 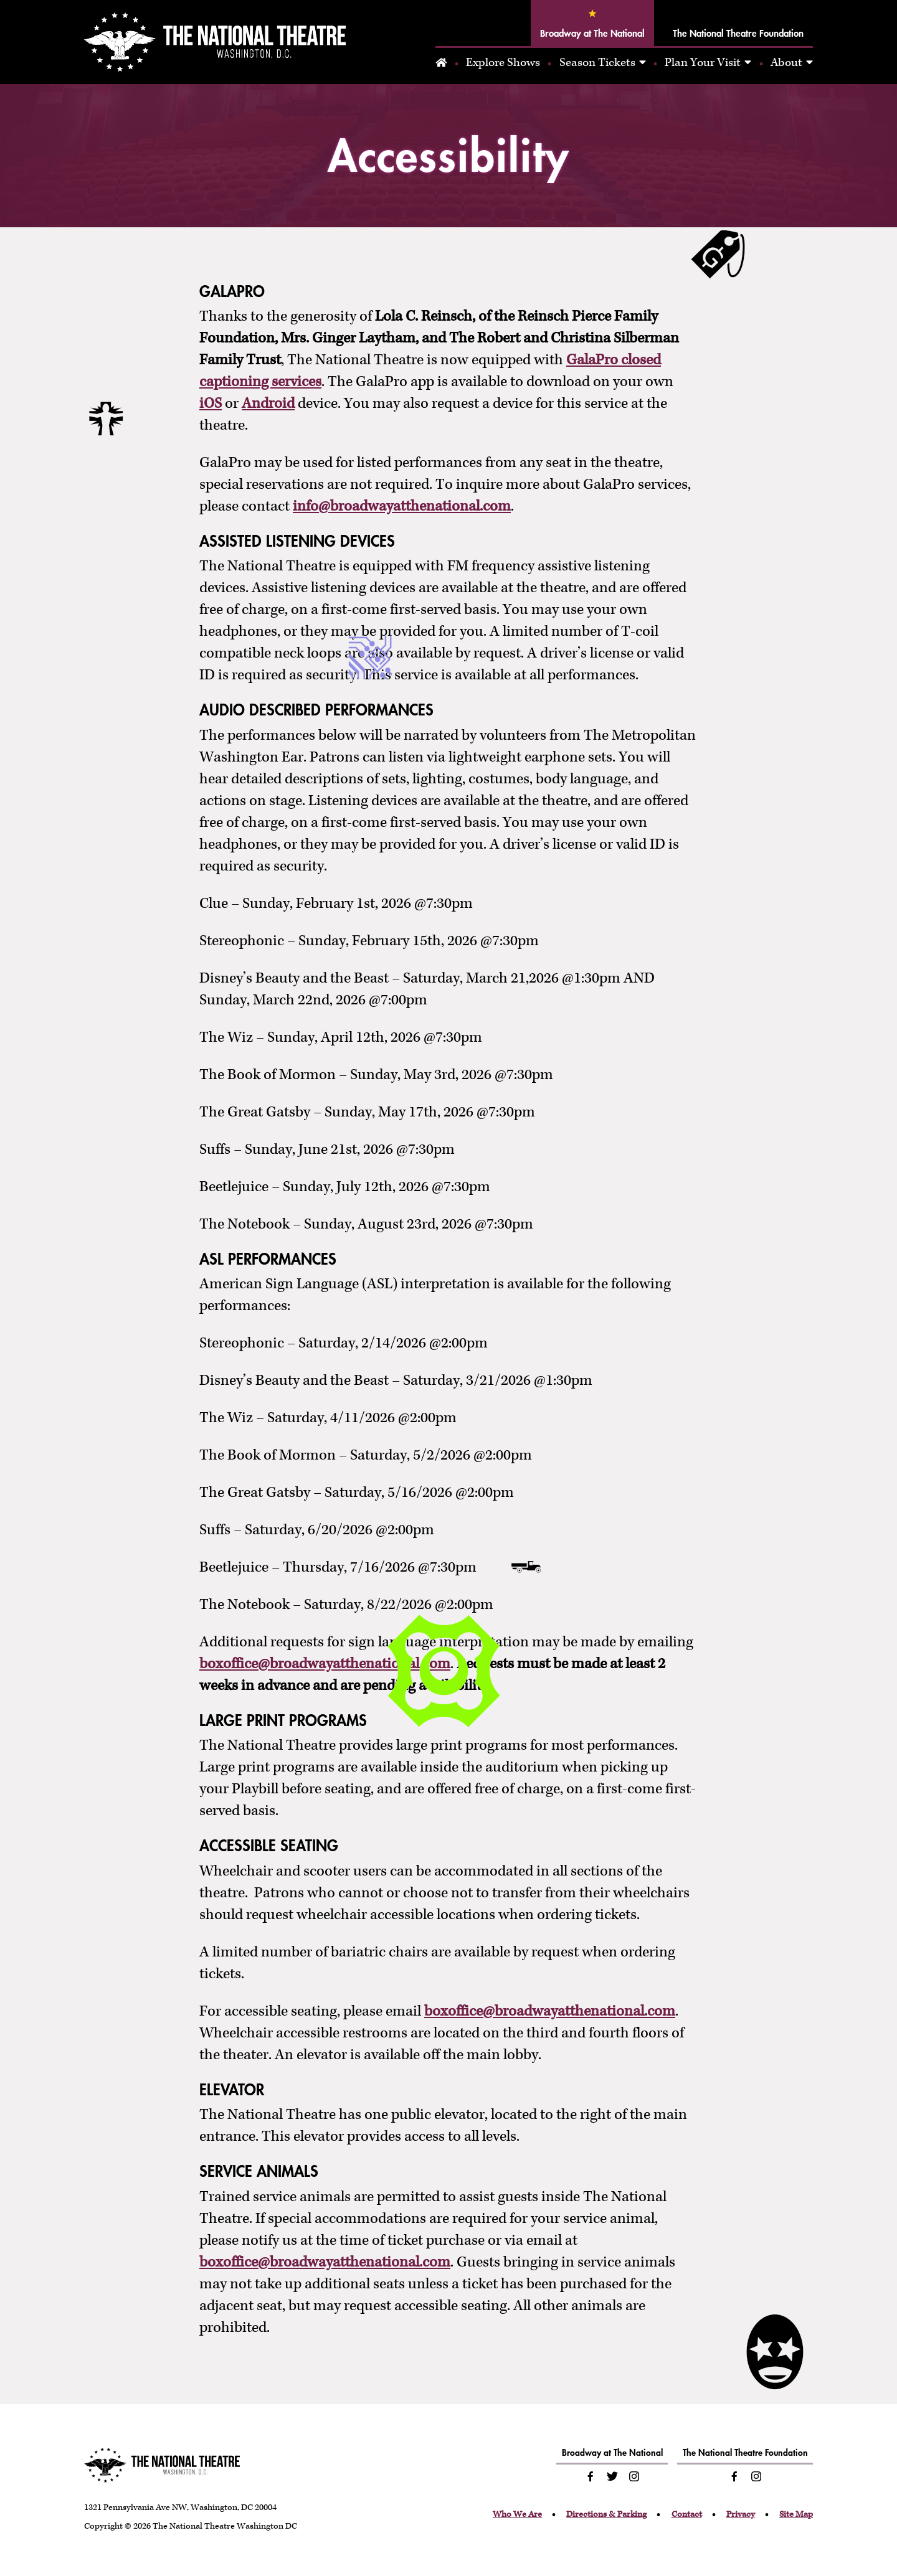 What do you see at coordinates (370, 657) in the screenshot?
I see `access hardware or system settings` at bounding box center [370, 657].